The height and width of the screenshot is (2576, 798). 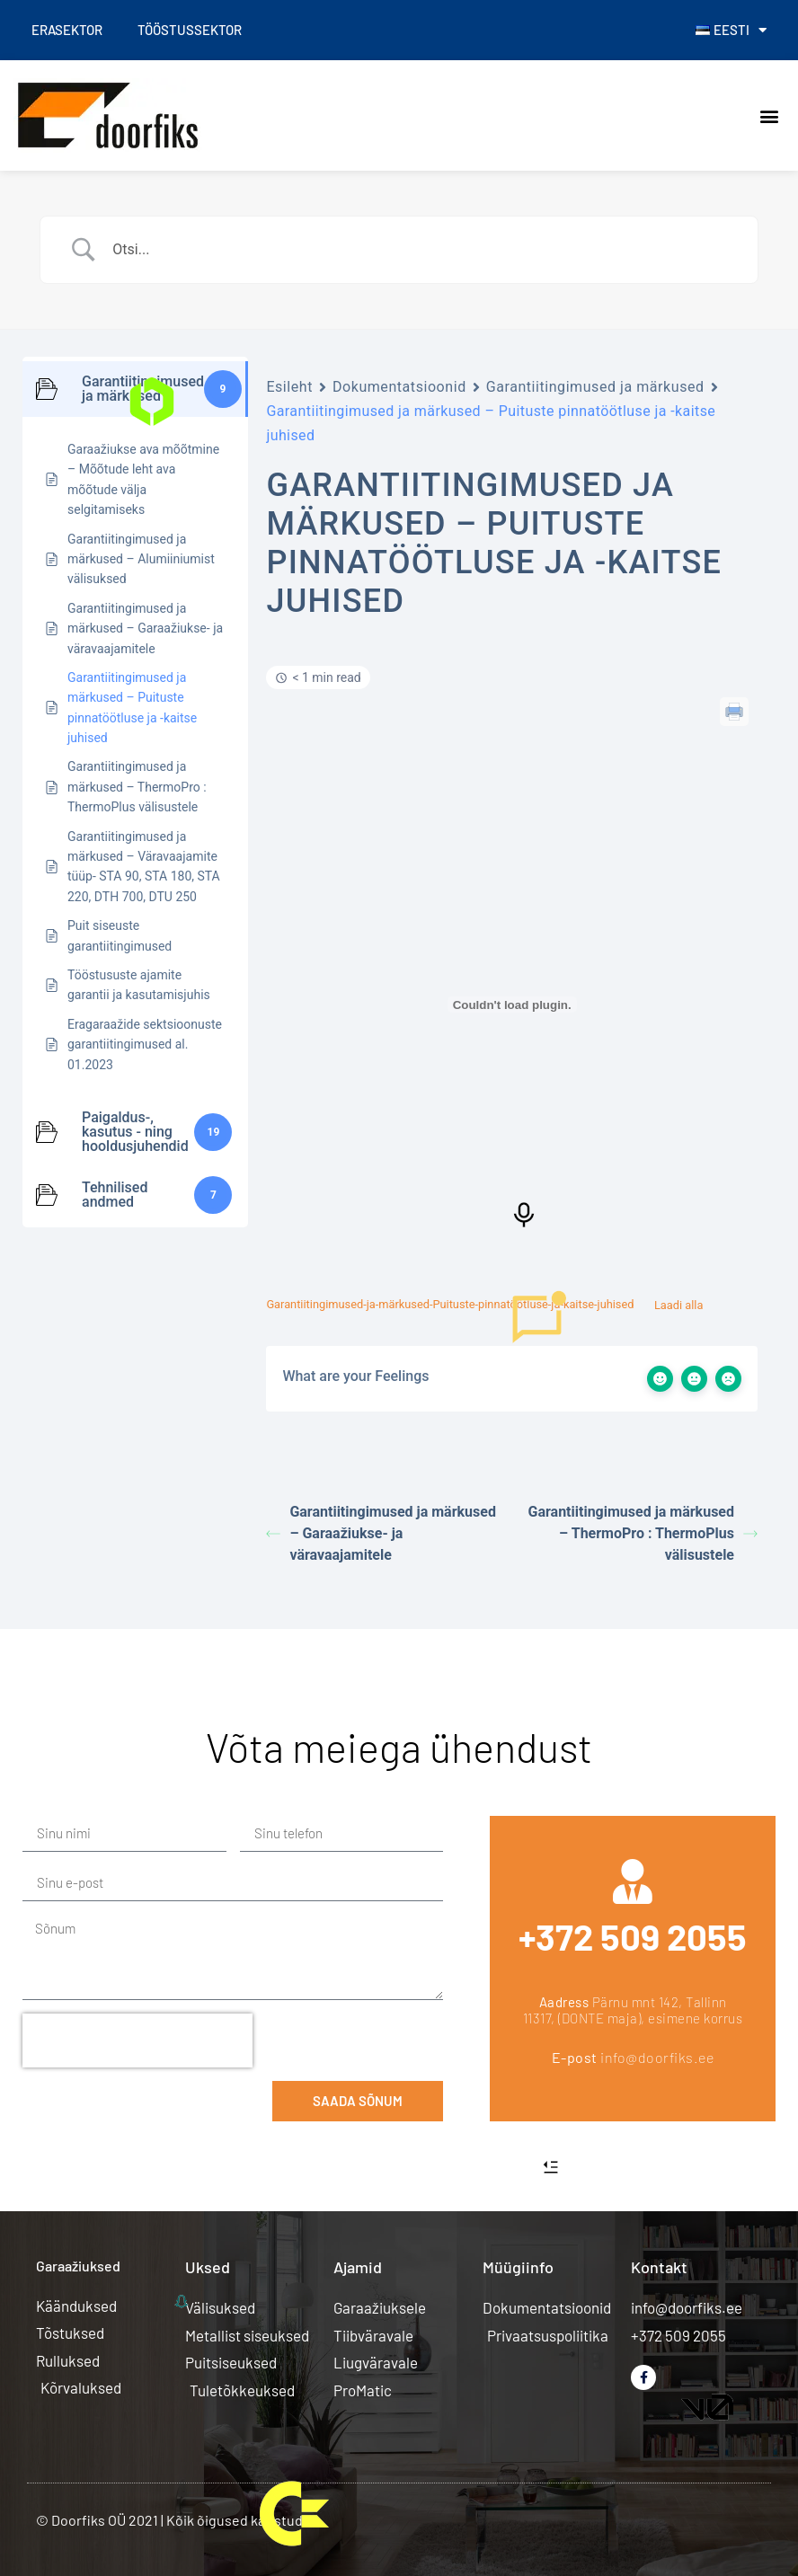 What do you see at coordinates (707, 2407) in the screenshot?
I see `v0 by Vercel logo` at bounding box center [707, 2407].